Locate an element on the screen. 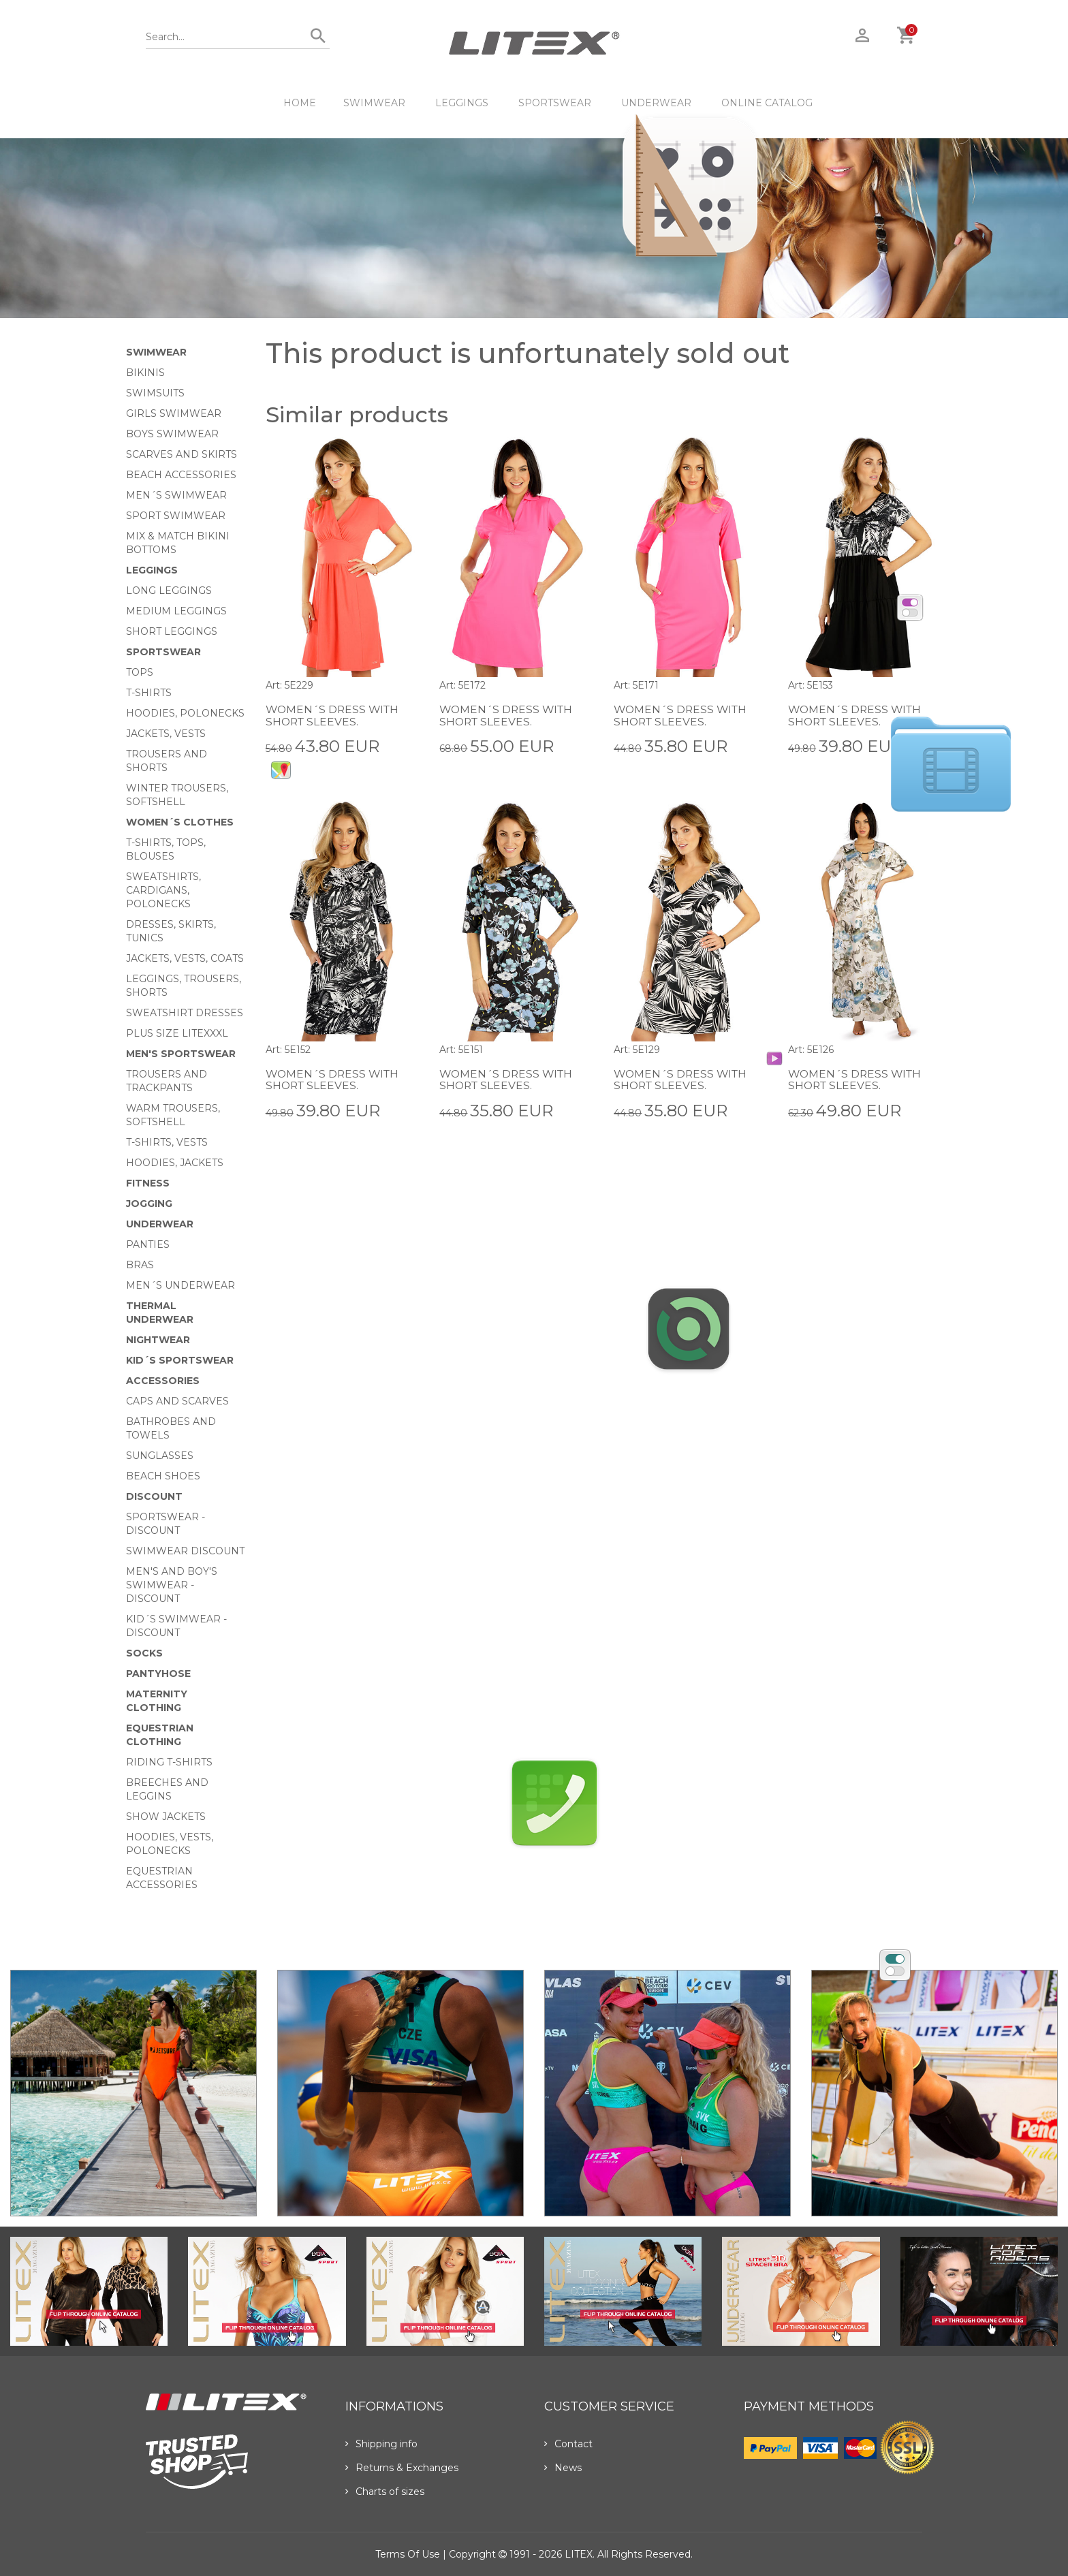 Image resolution: width=1068 pixels, height=2576 pixels. open gnome maps application is located at coordinates (281, 770).